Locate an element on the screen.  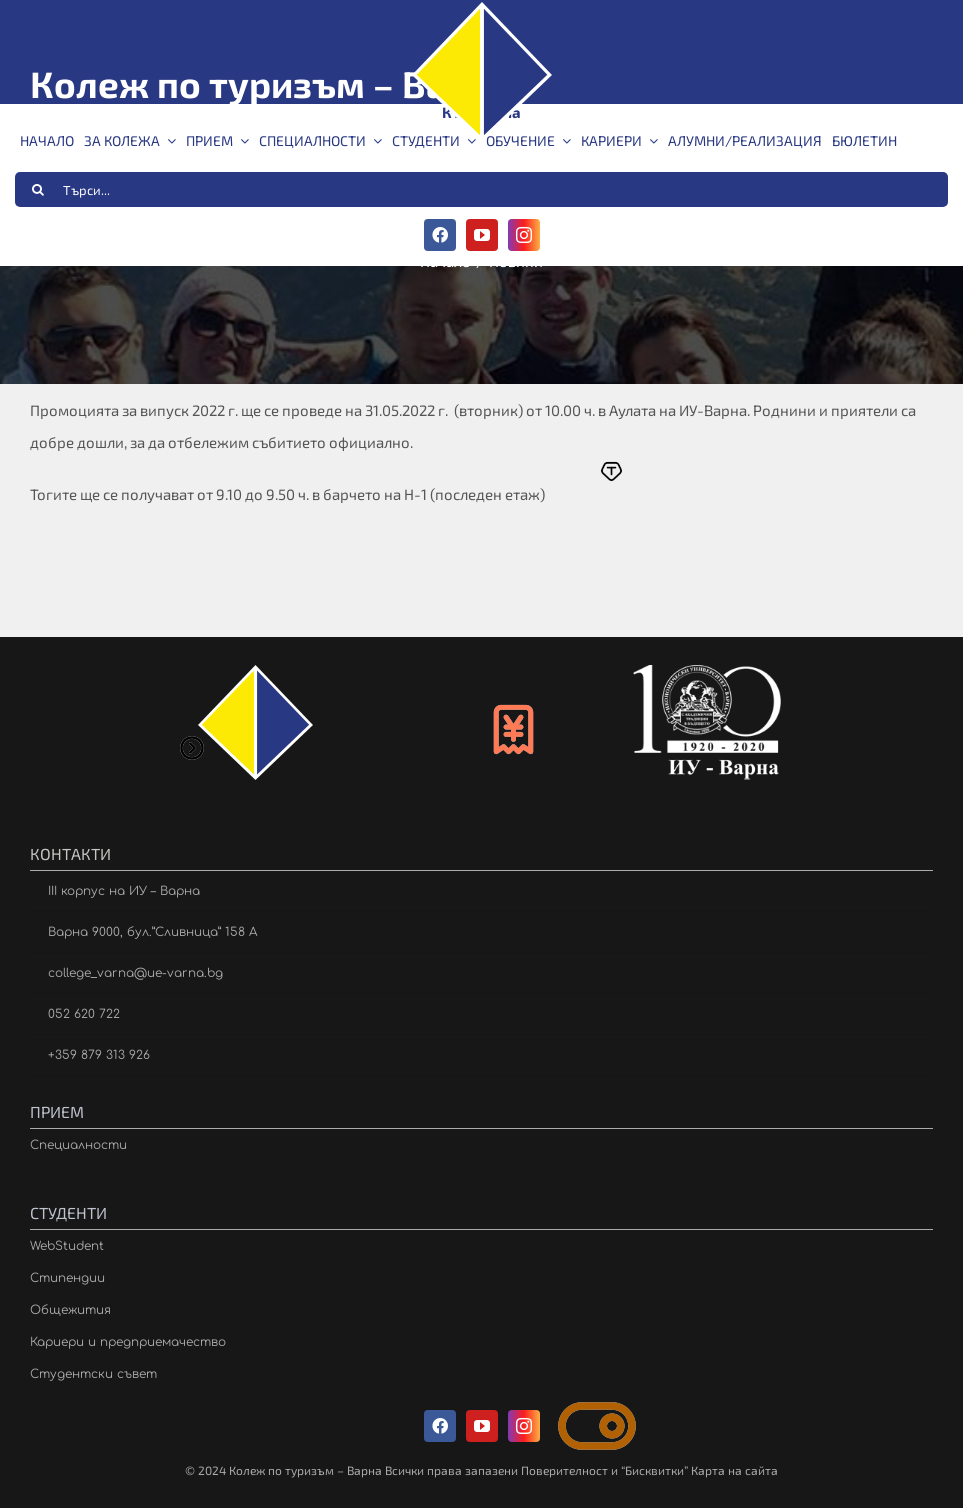
toggle switch in the on position is located at coordinates (597, 1426).